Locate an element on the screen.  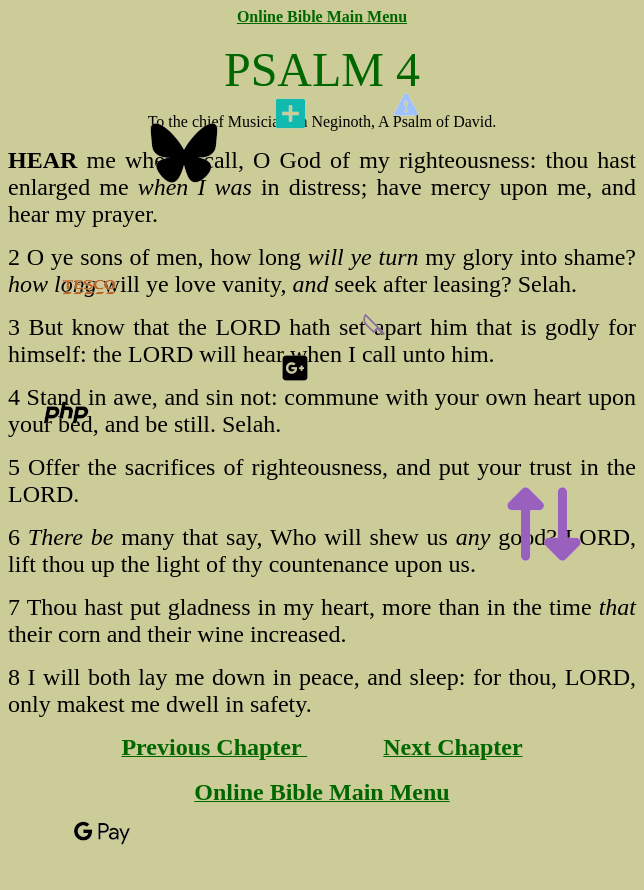
google+ social media link is located at coordinates (295, 368).